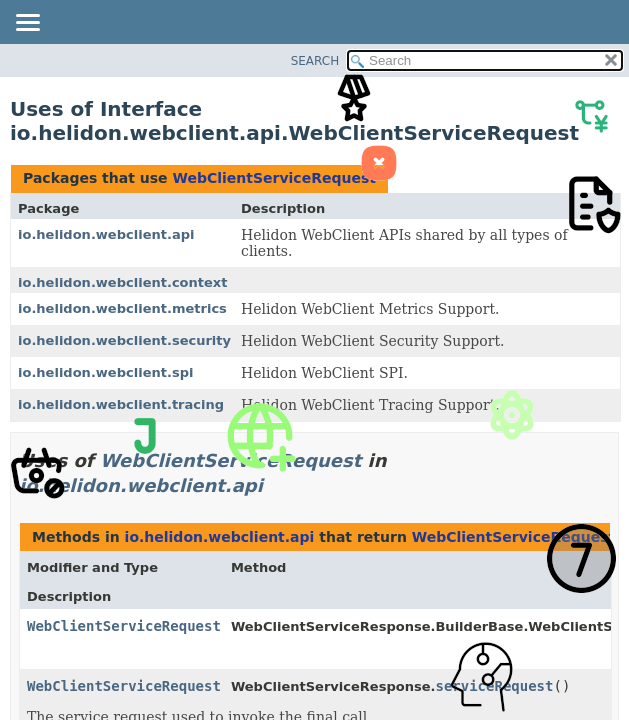 This screenshot has height=720, width=629. Describe the element at coordinates (512, 415) in the screenshot. I see `access science or chemistry features` at that location.